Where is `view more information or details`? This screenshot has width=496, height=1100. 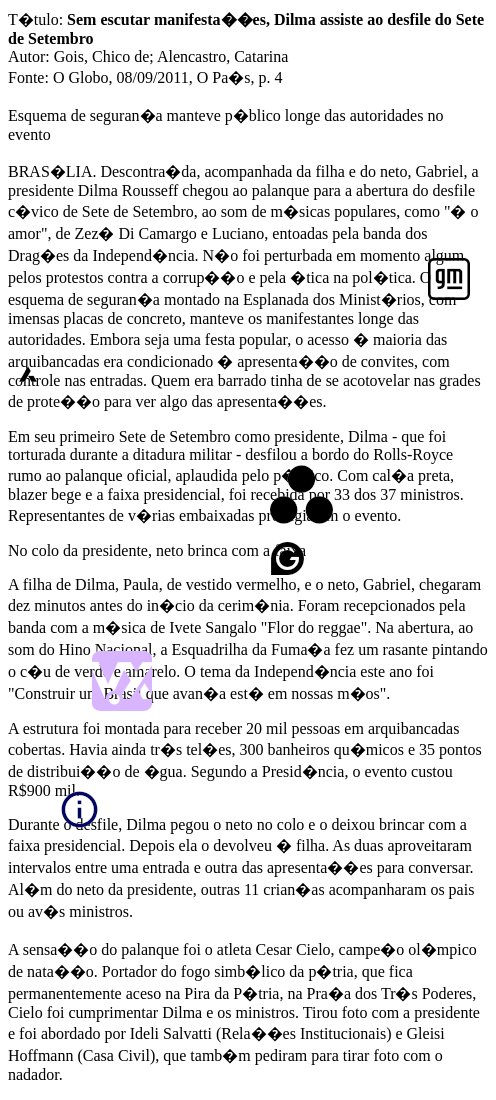
view more information or details is located at coordinates (79, 809).